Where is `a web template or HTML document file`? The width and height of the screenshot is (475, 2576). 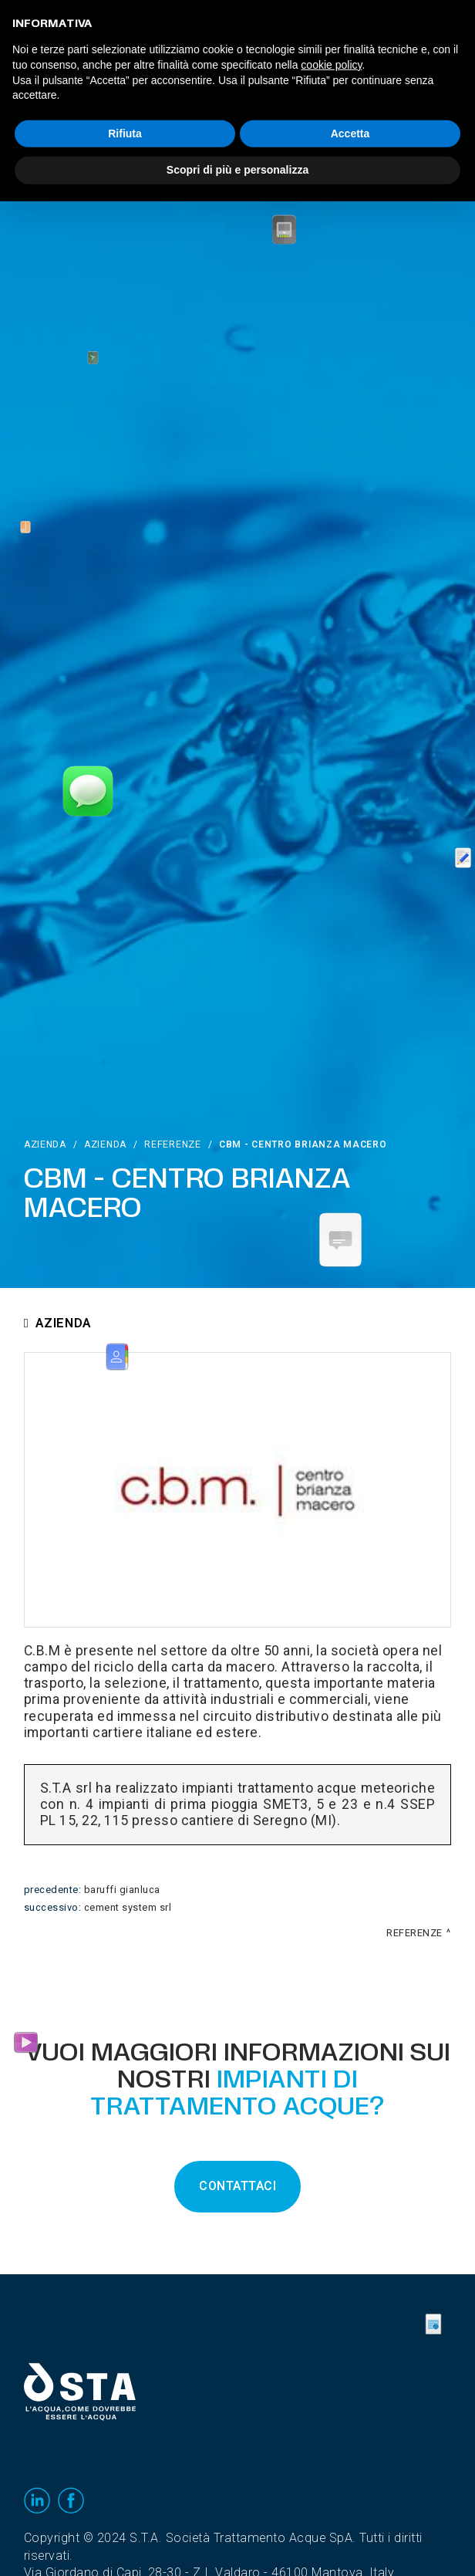
a web template or HTML document file is located at coordinates (433, 2324).